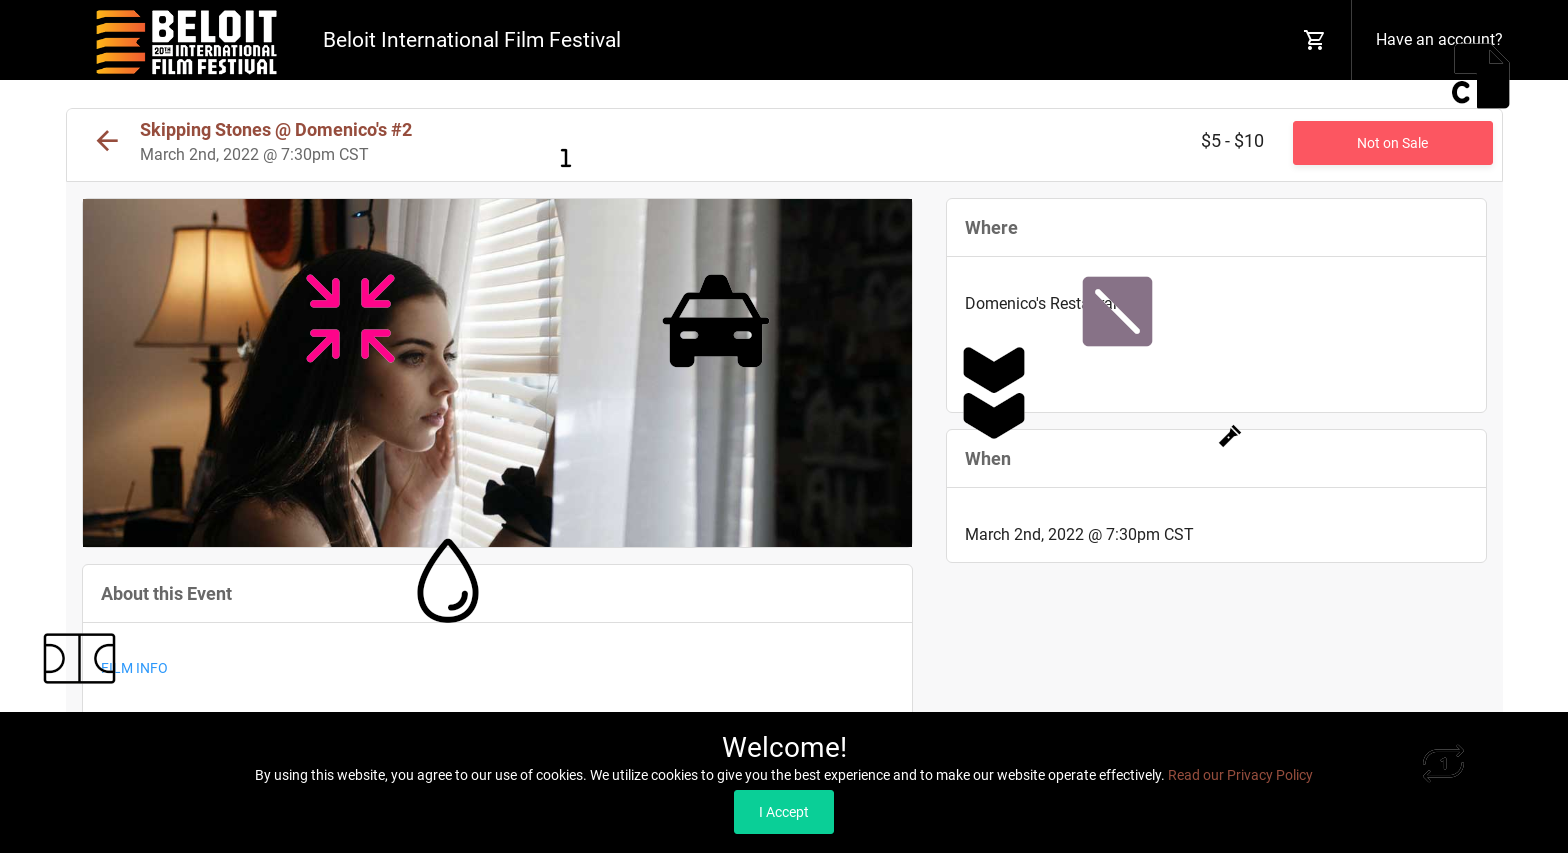 Image resolution: width=1568 pixels, height=853 pixels. Describe the element at coordinates (350, 318) in the screenshot. I see `exit fullscreen mode` at that location.